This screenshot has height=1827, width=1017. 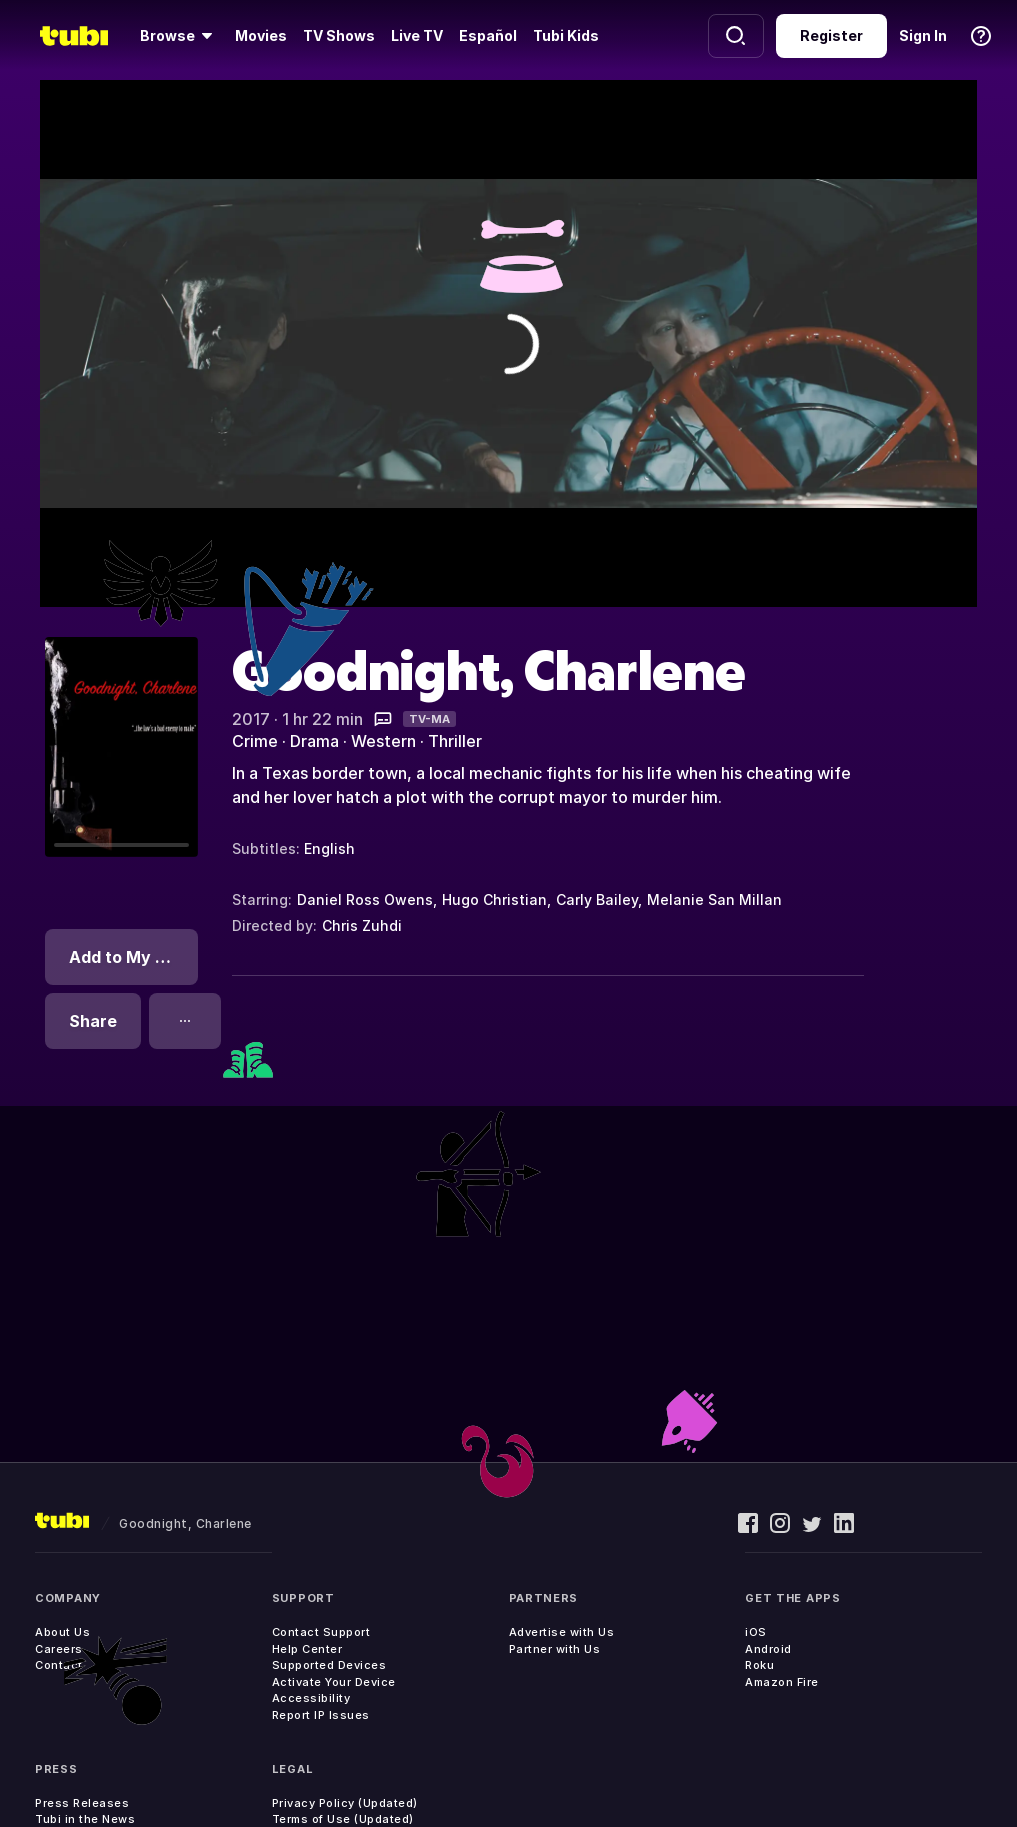 I want to click on symbol representing freedom or liberation theme, so click(x=160, y=584).